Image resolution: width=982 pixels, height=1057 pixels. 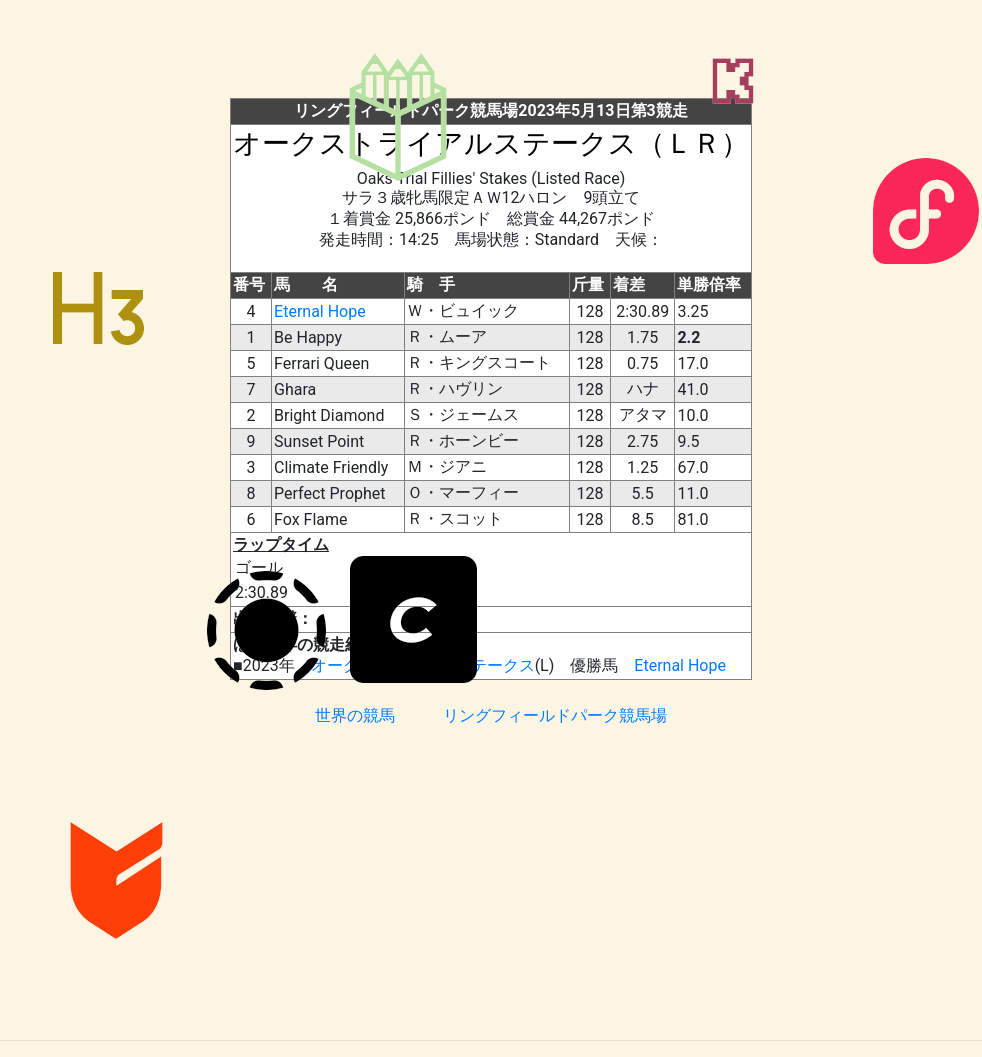 I want to click on open Penpot design application, so click(x=398, y=117).